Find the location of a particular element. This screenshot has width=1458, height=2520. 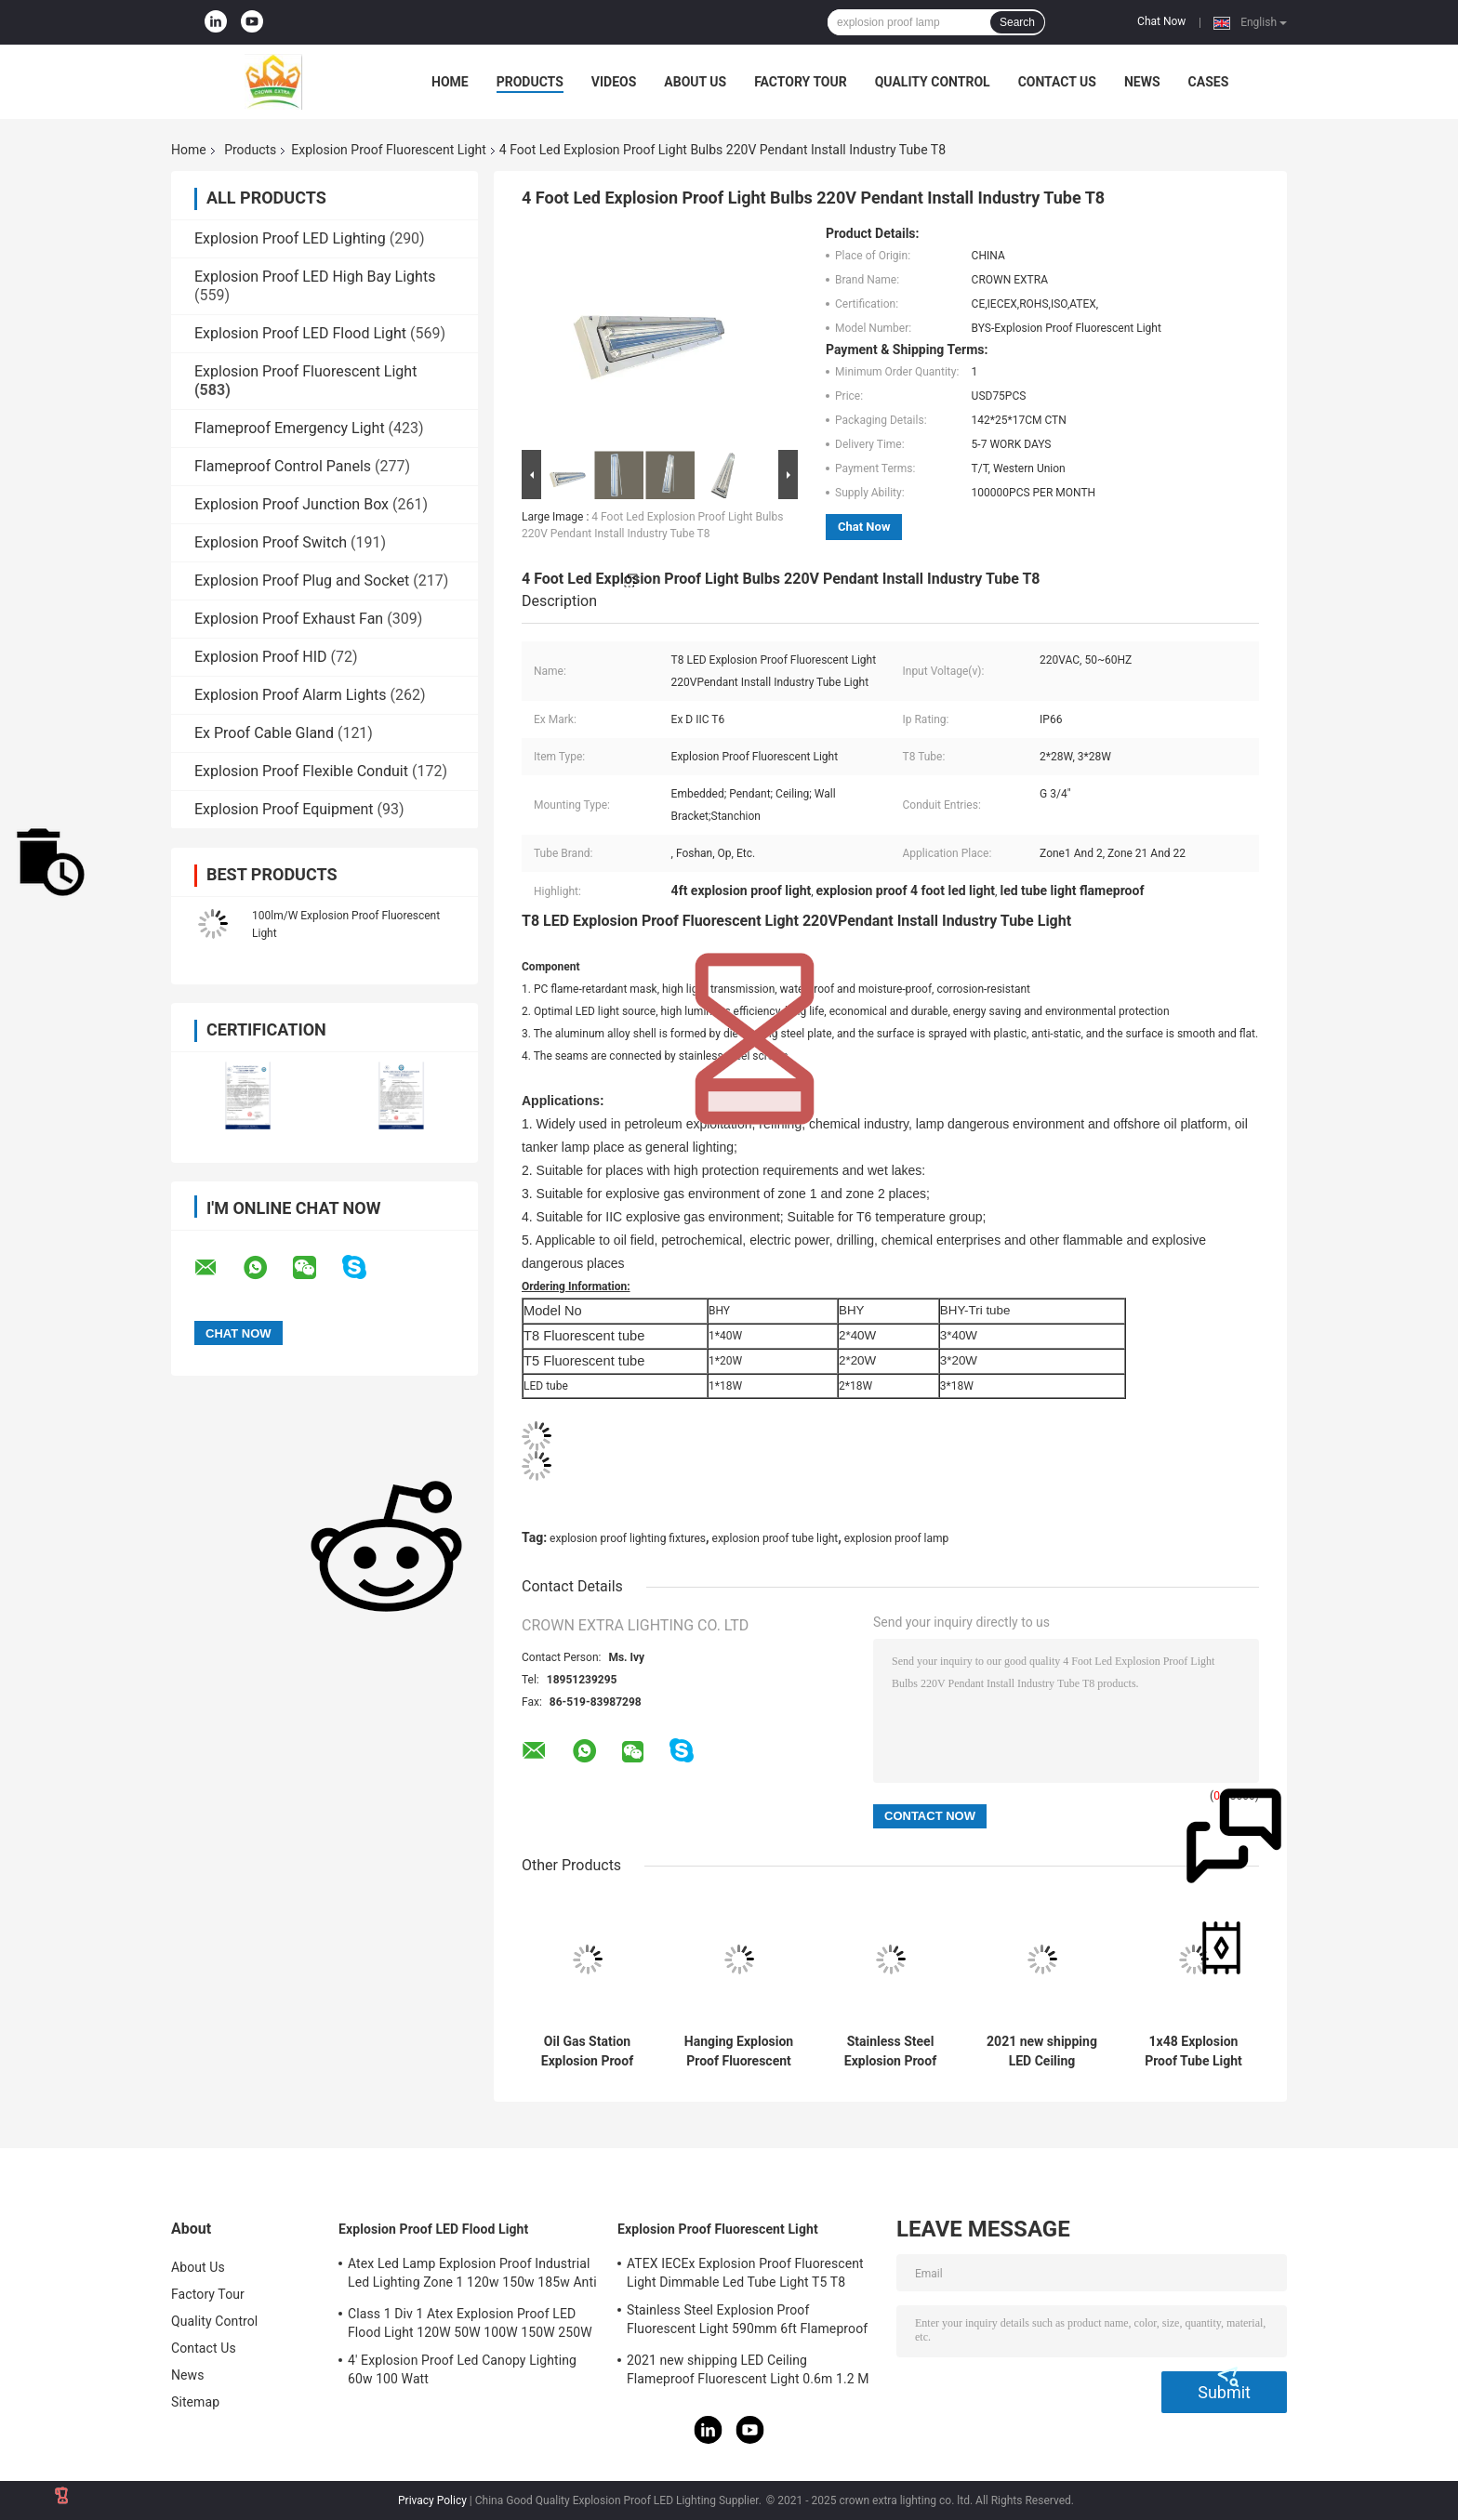

set items to automatically delete after a time period is located at coordinates (50, 862).